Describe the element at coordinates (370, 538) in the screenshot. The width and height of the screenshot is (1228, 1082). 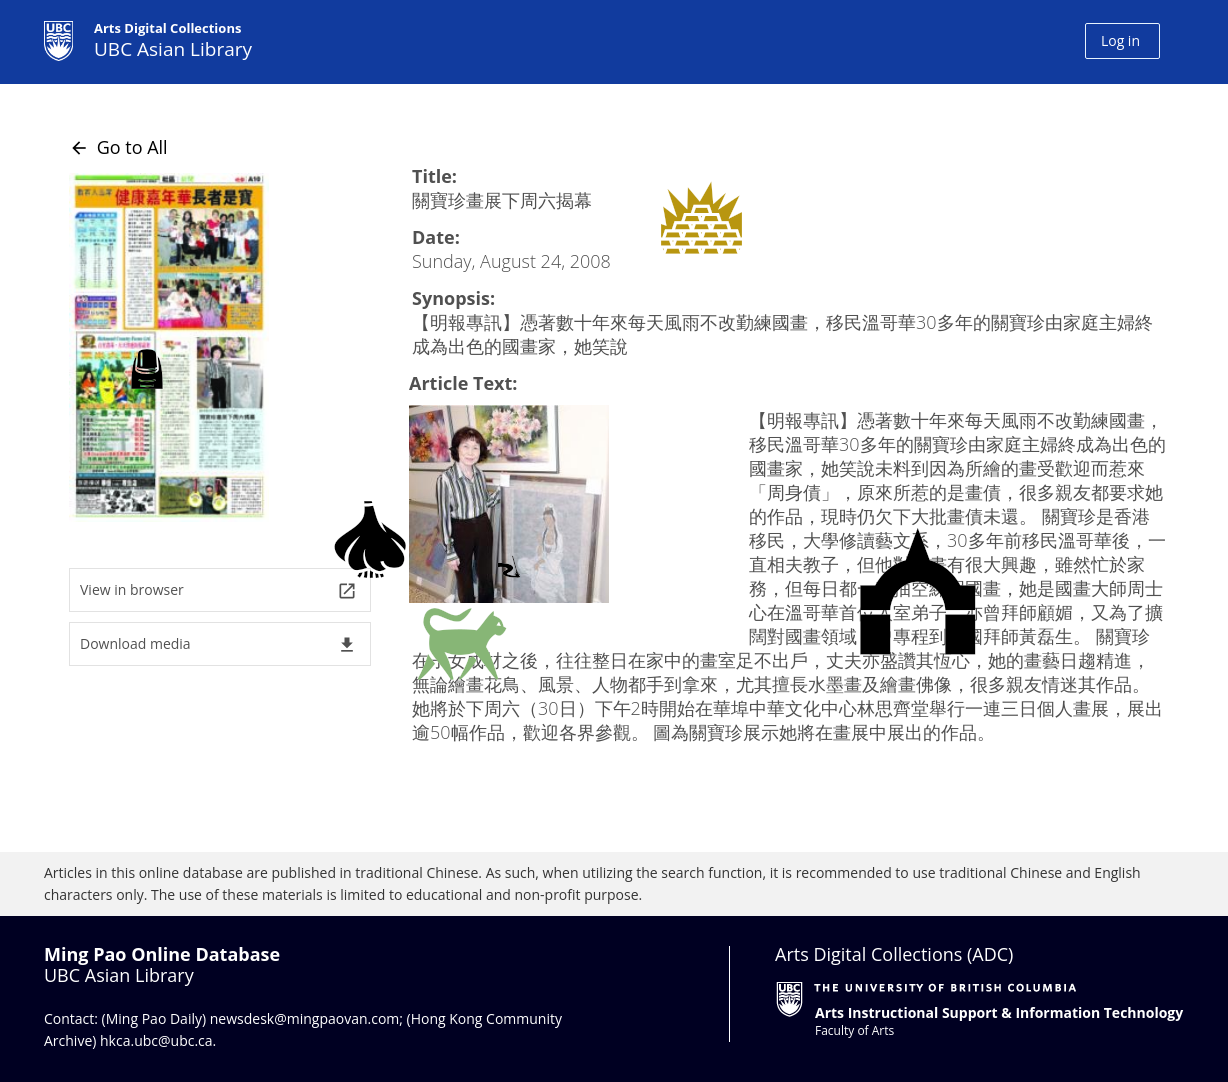
I see `ingredient icon for garlic in a cooking or recipe app` at that location.